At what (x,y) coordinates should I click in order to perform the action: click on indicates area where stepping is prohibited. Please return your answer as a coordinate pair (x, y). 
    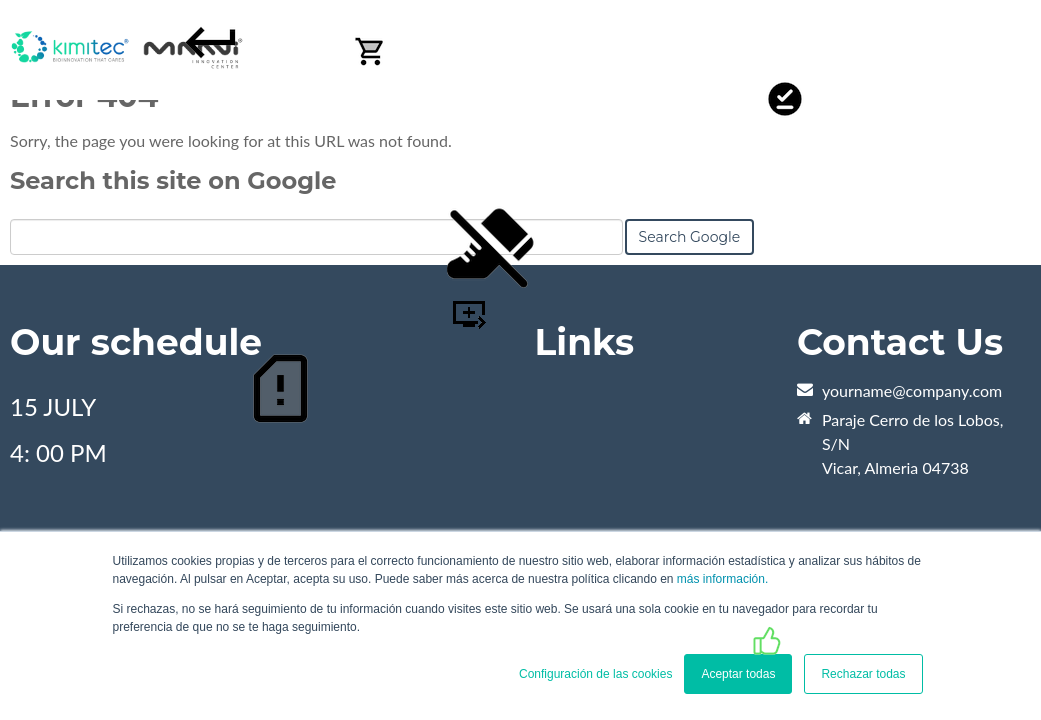
    Looking at the image, I should click on (492, 246).